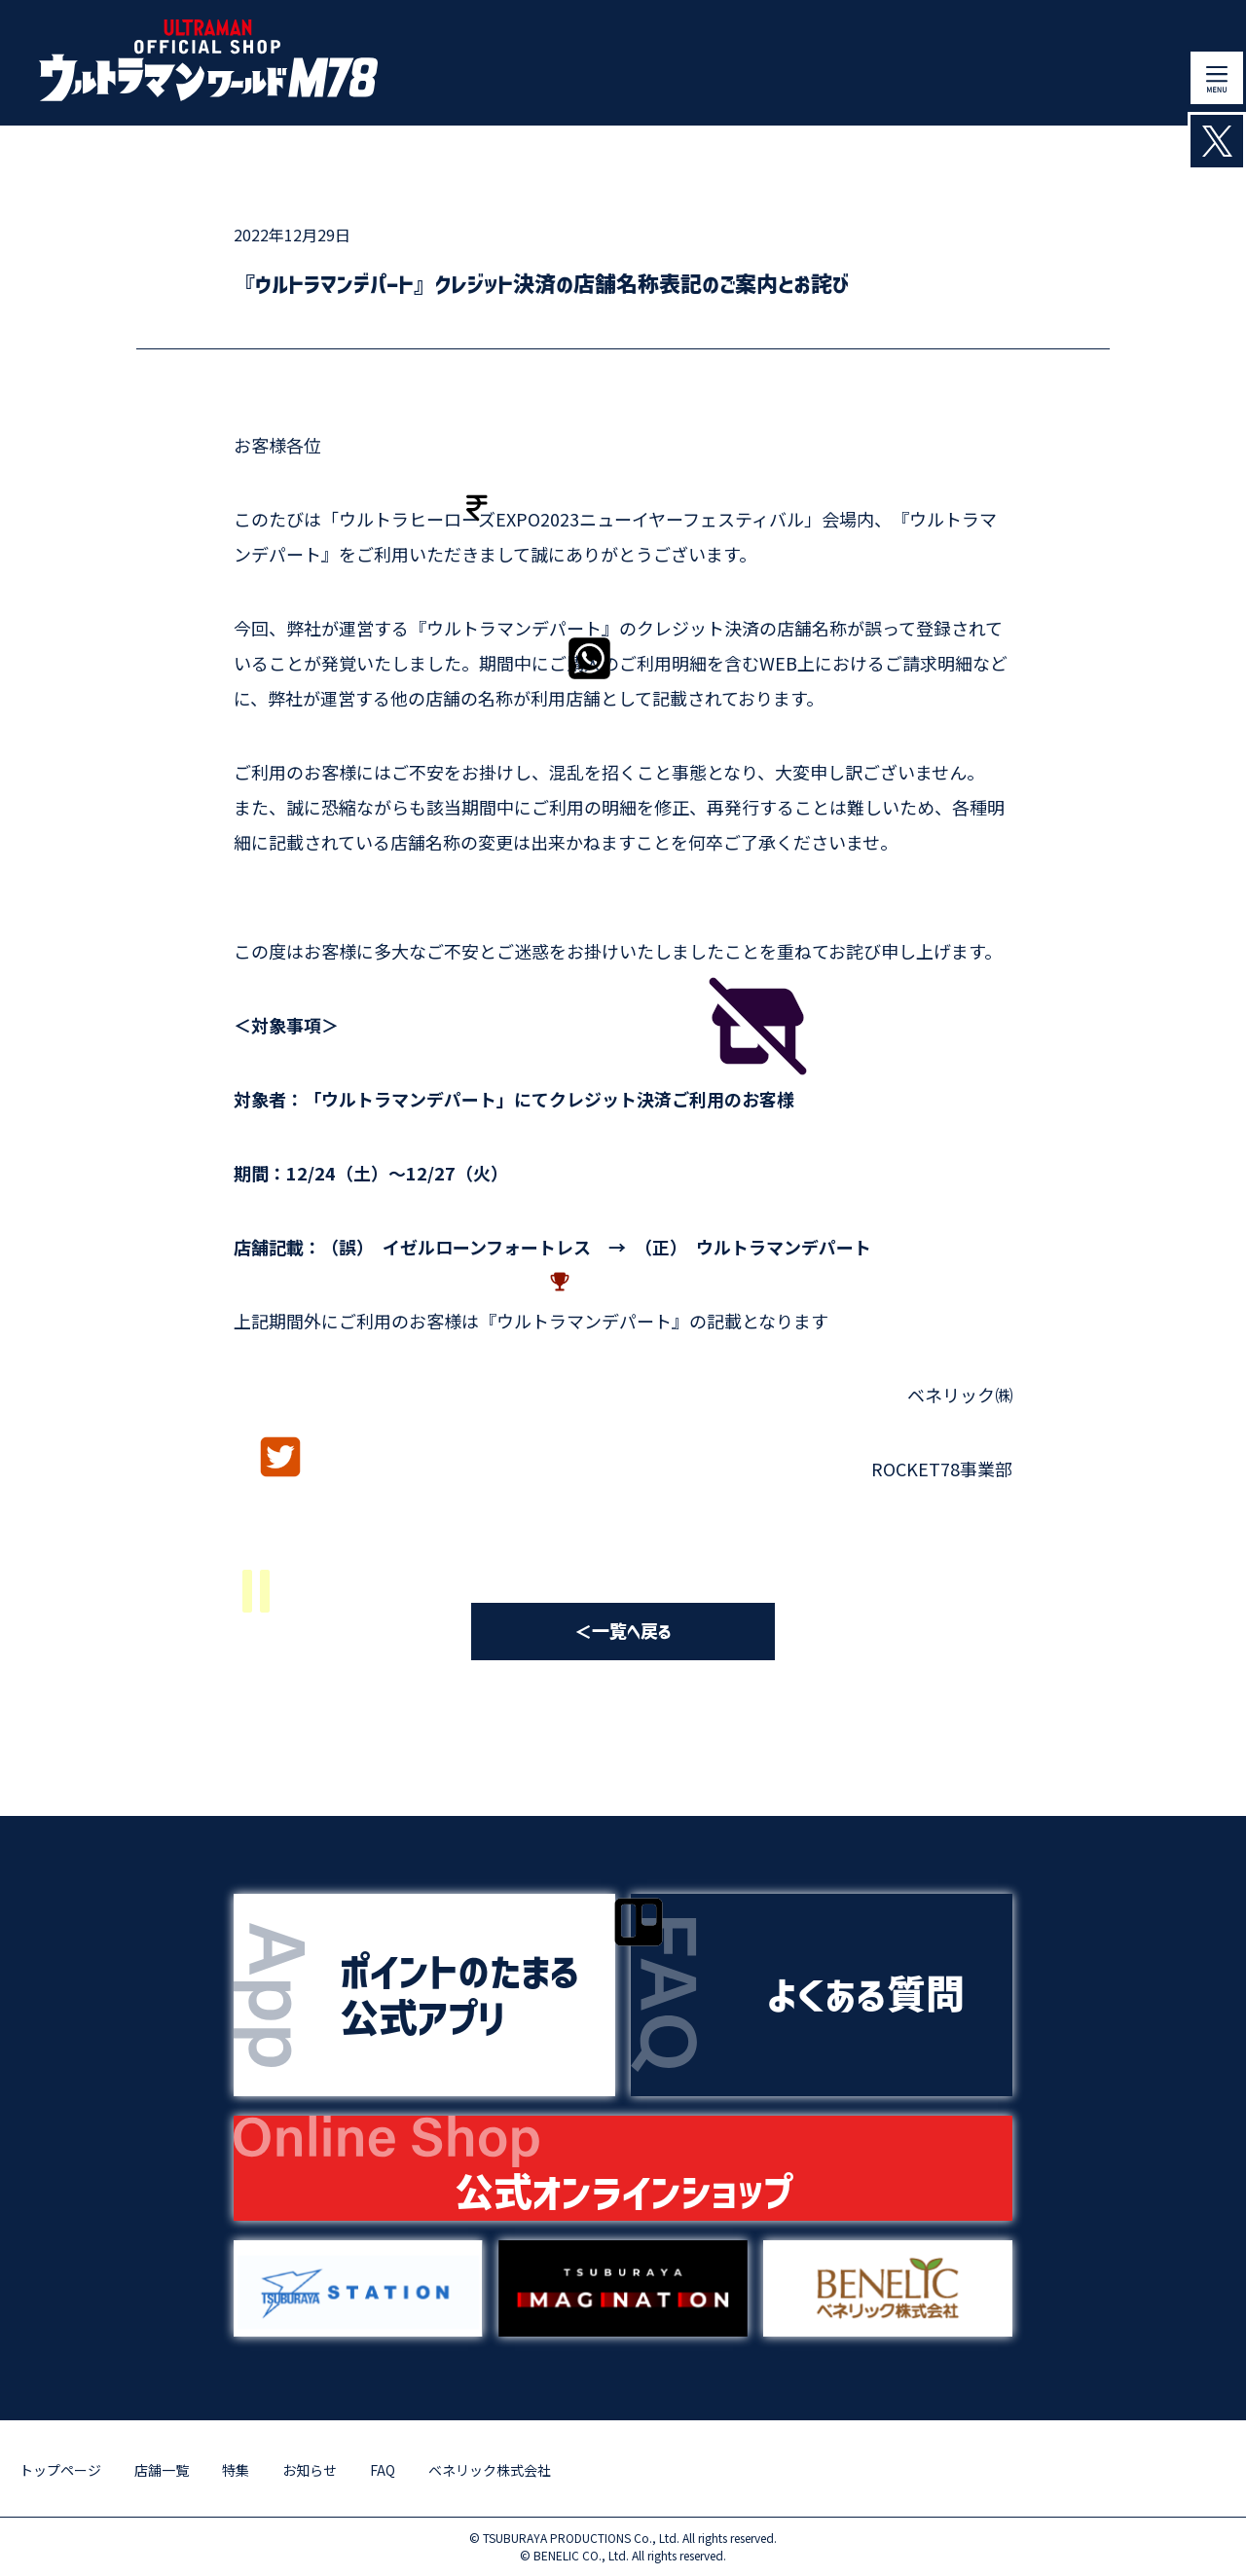 Image resolution: width=1246 pixels, height=2576 pixels. Describe the element at coordinates (560, 1282) in the screenshot. I see `view achievements or awards` at that location.